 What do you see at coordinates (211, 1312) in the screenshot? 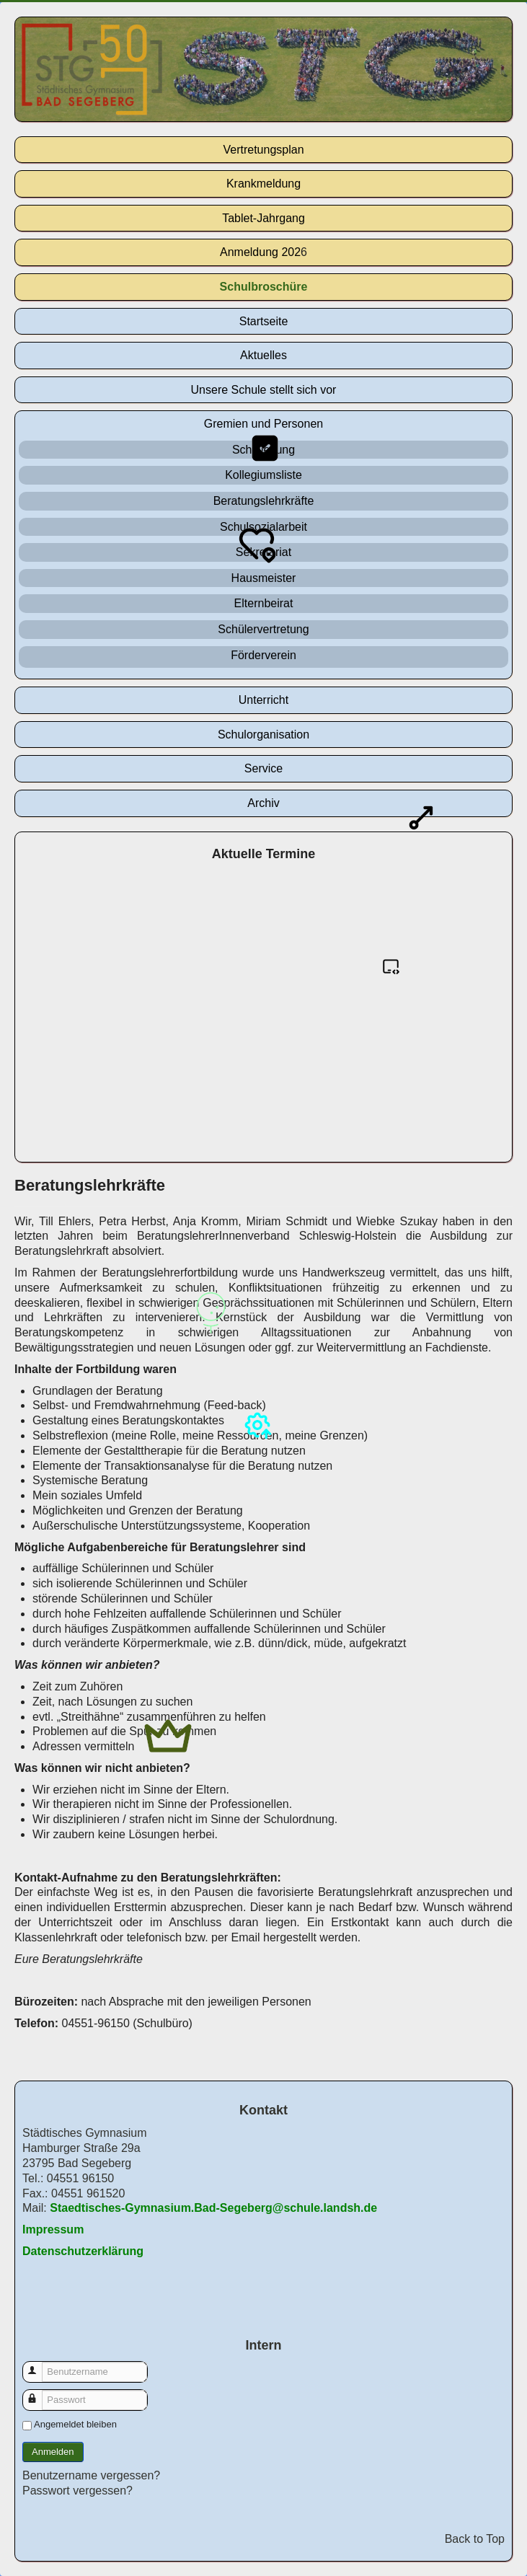
I see `access golf-related features or sports content` at bounding box center [211, 1312].